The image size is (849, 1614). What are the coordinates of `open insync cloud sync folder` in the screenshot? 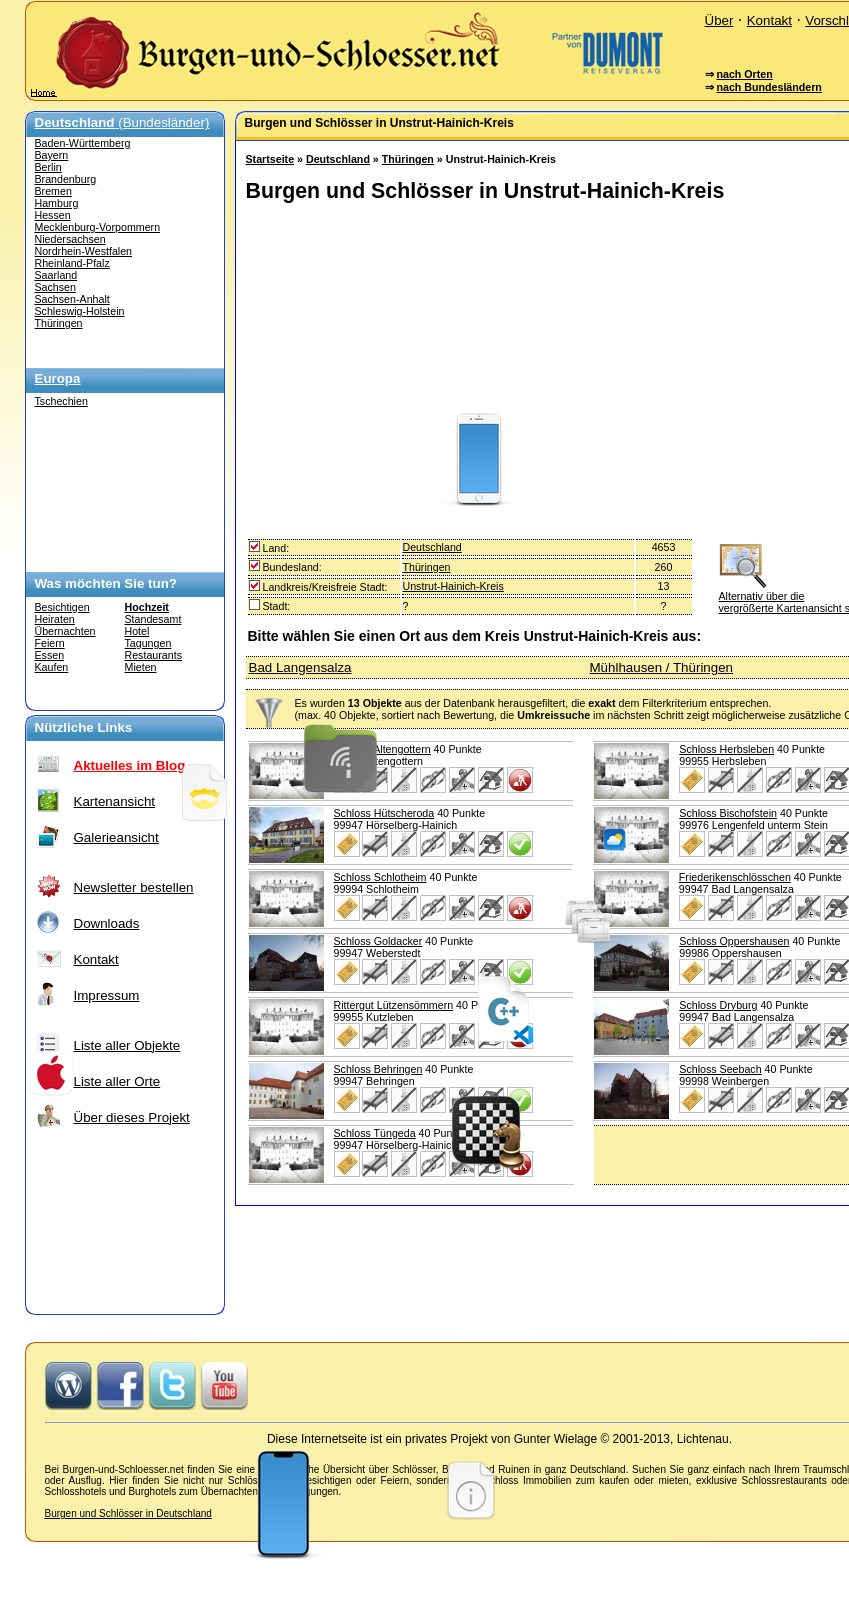 It's located at (340, 758).